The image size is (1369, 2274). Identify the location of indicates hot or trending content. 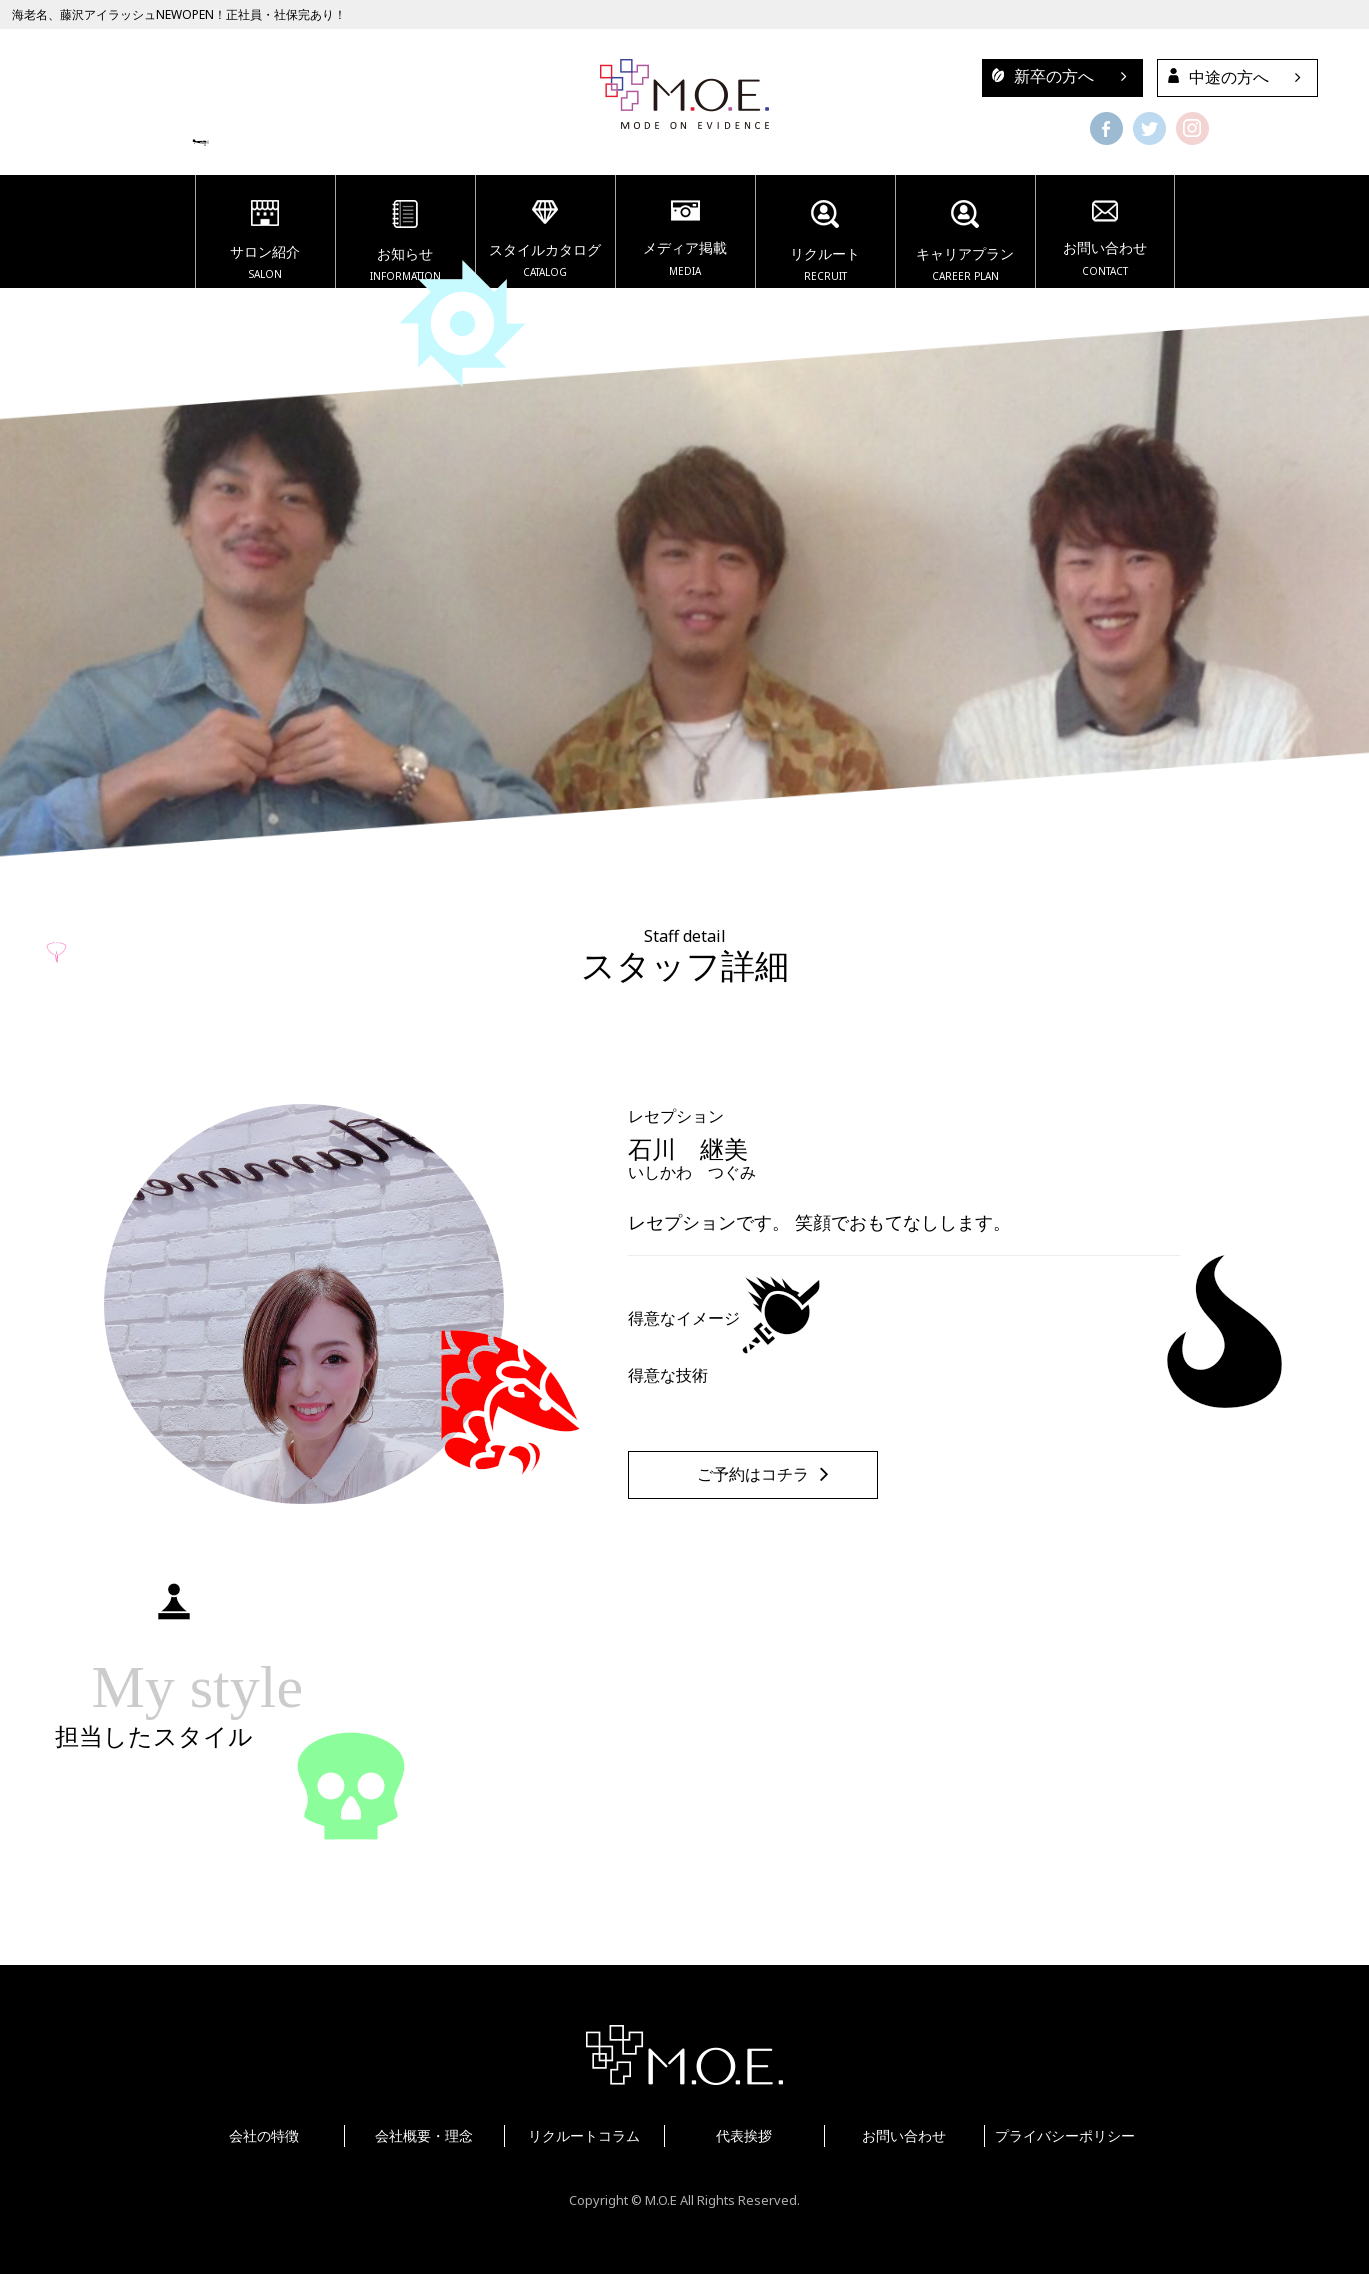
(1224, 1331).